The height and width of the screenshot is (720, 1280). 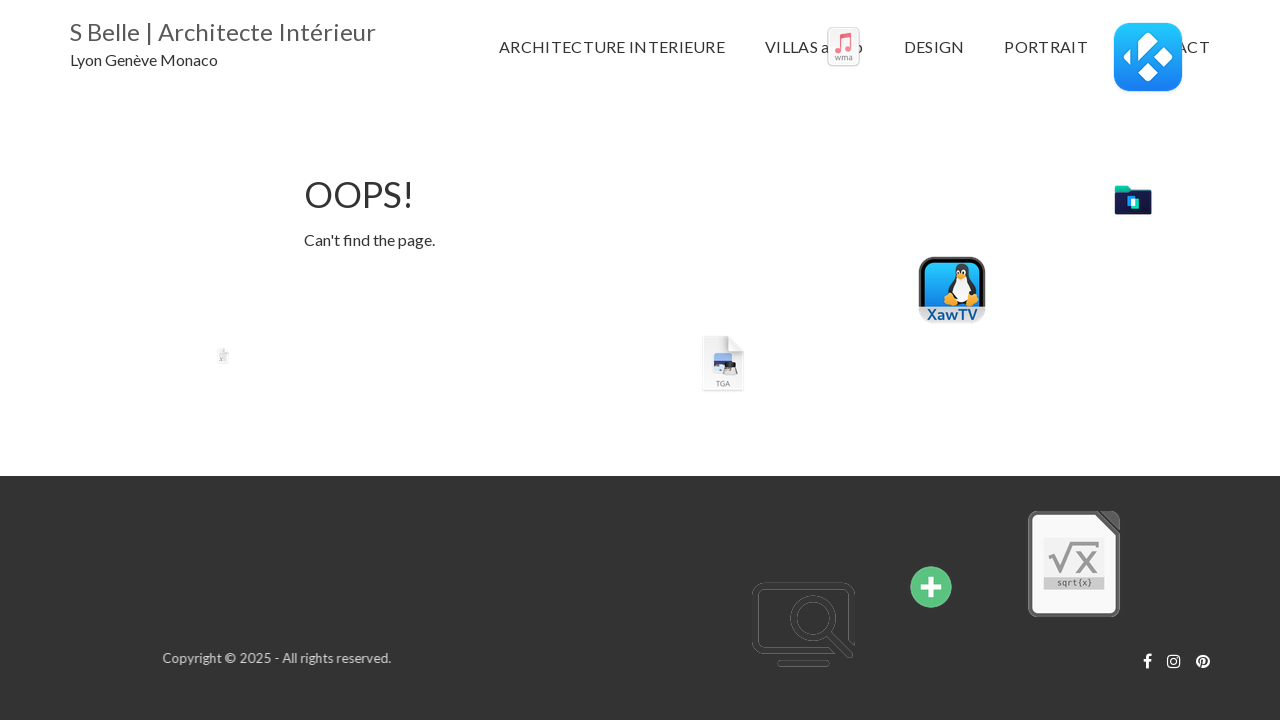 I want to click on xournal++ document file, so click(x=223, y=356).